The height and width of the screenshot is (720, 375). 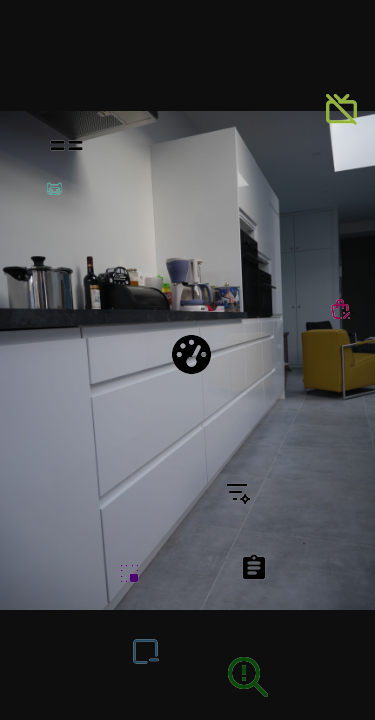 What do you see at coordinates (340, 309) in the screenshot?
I see `view discounted items in your shopping bag` at bounding box center [340, 309].